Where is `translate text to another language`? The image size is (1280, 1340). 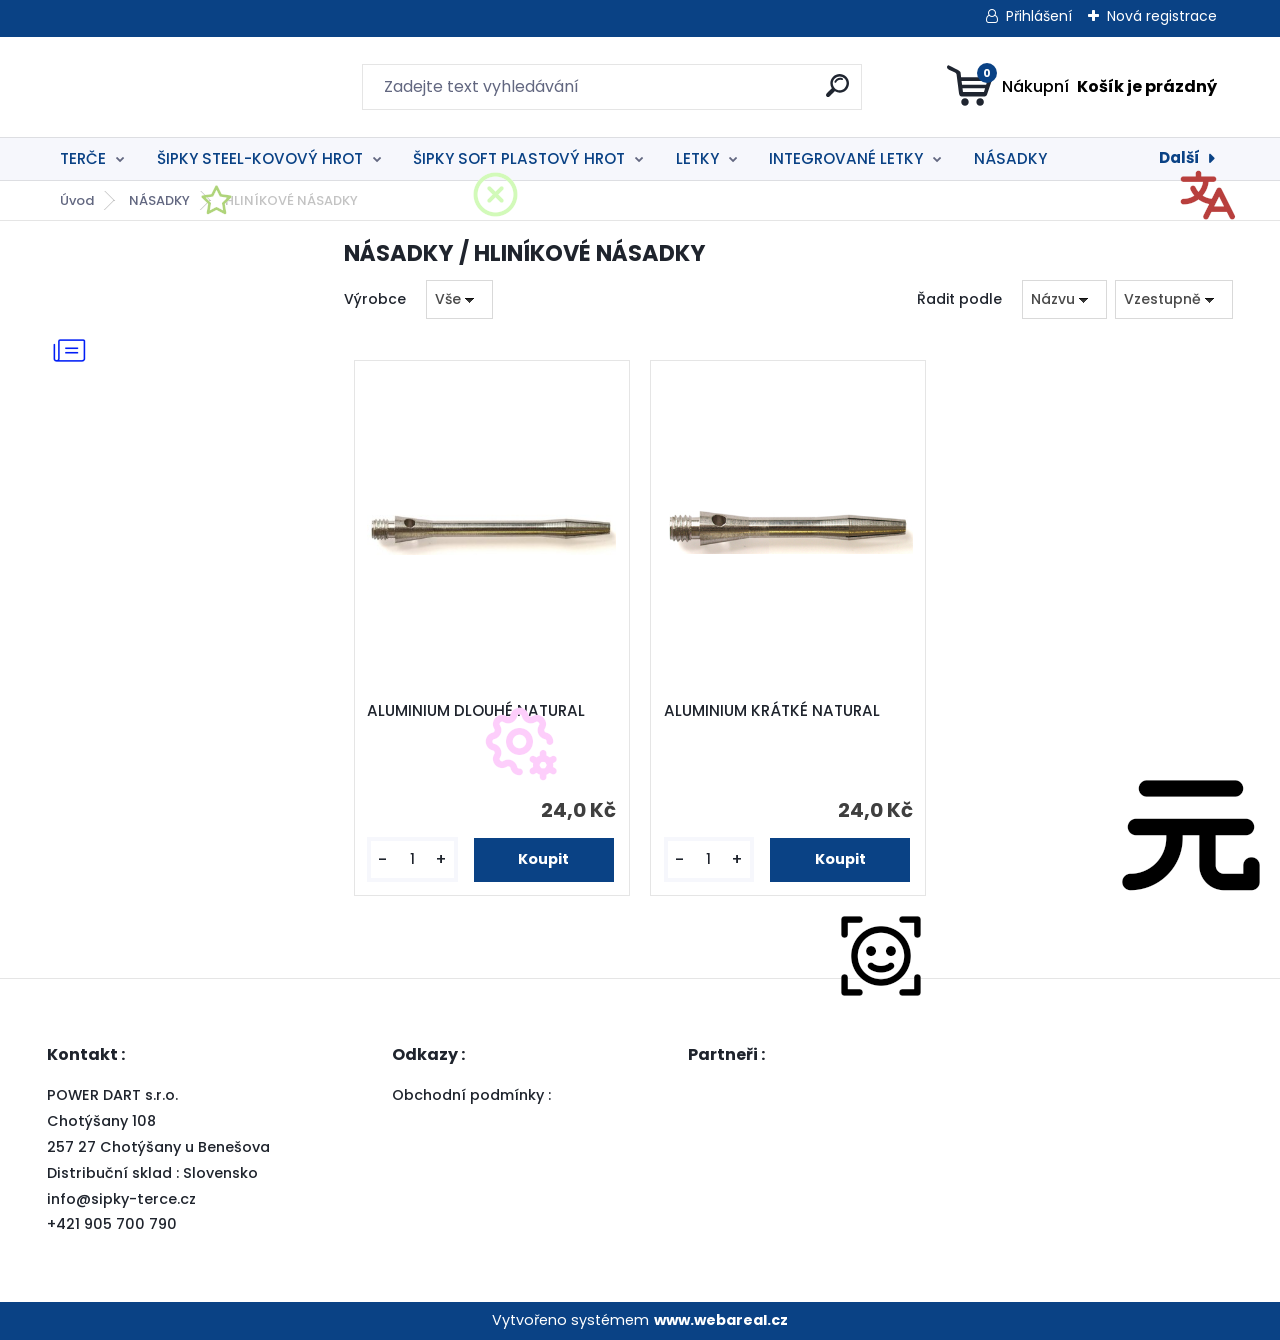
translate text to another language is located at coordinates (1206, 196).